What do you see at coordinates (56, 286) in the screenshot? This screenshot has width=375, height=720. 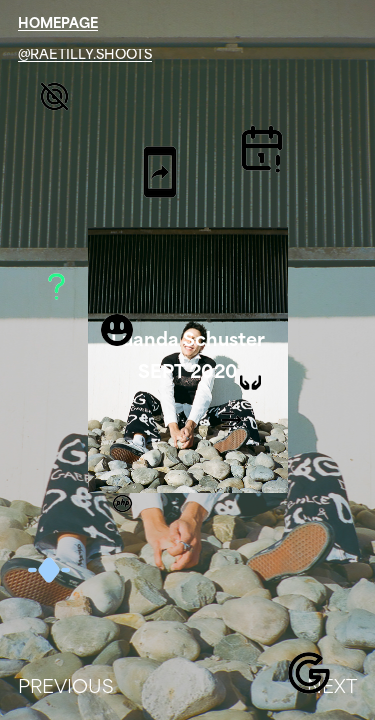 I see `access help or support` at bounding box center [56, 286].